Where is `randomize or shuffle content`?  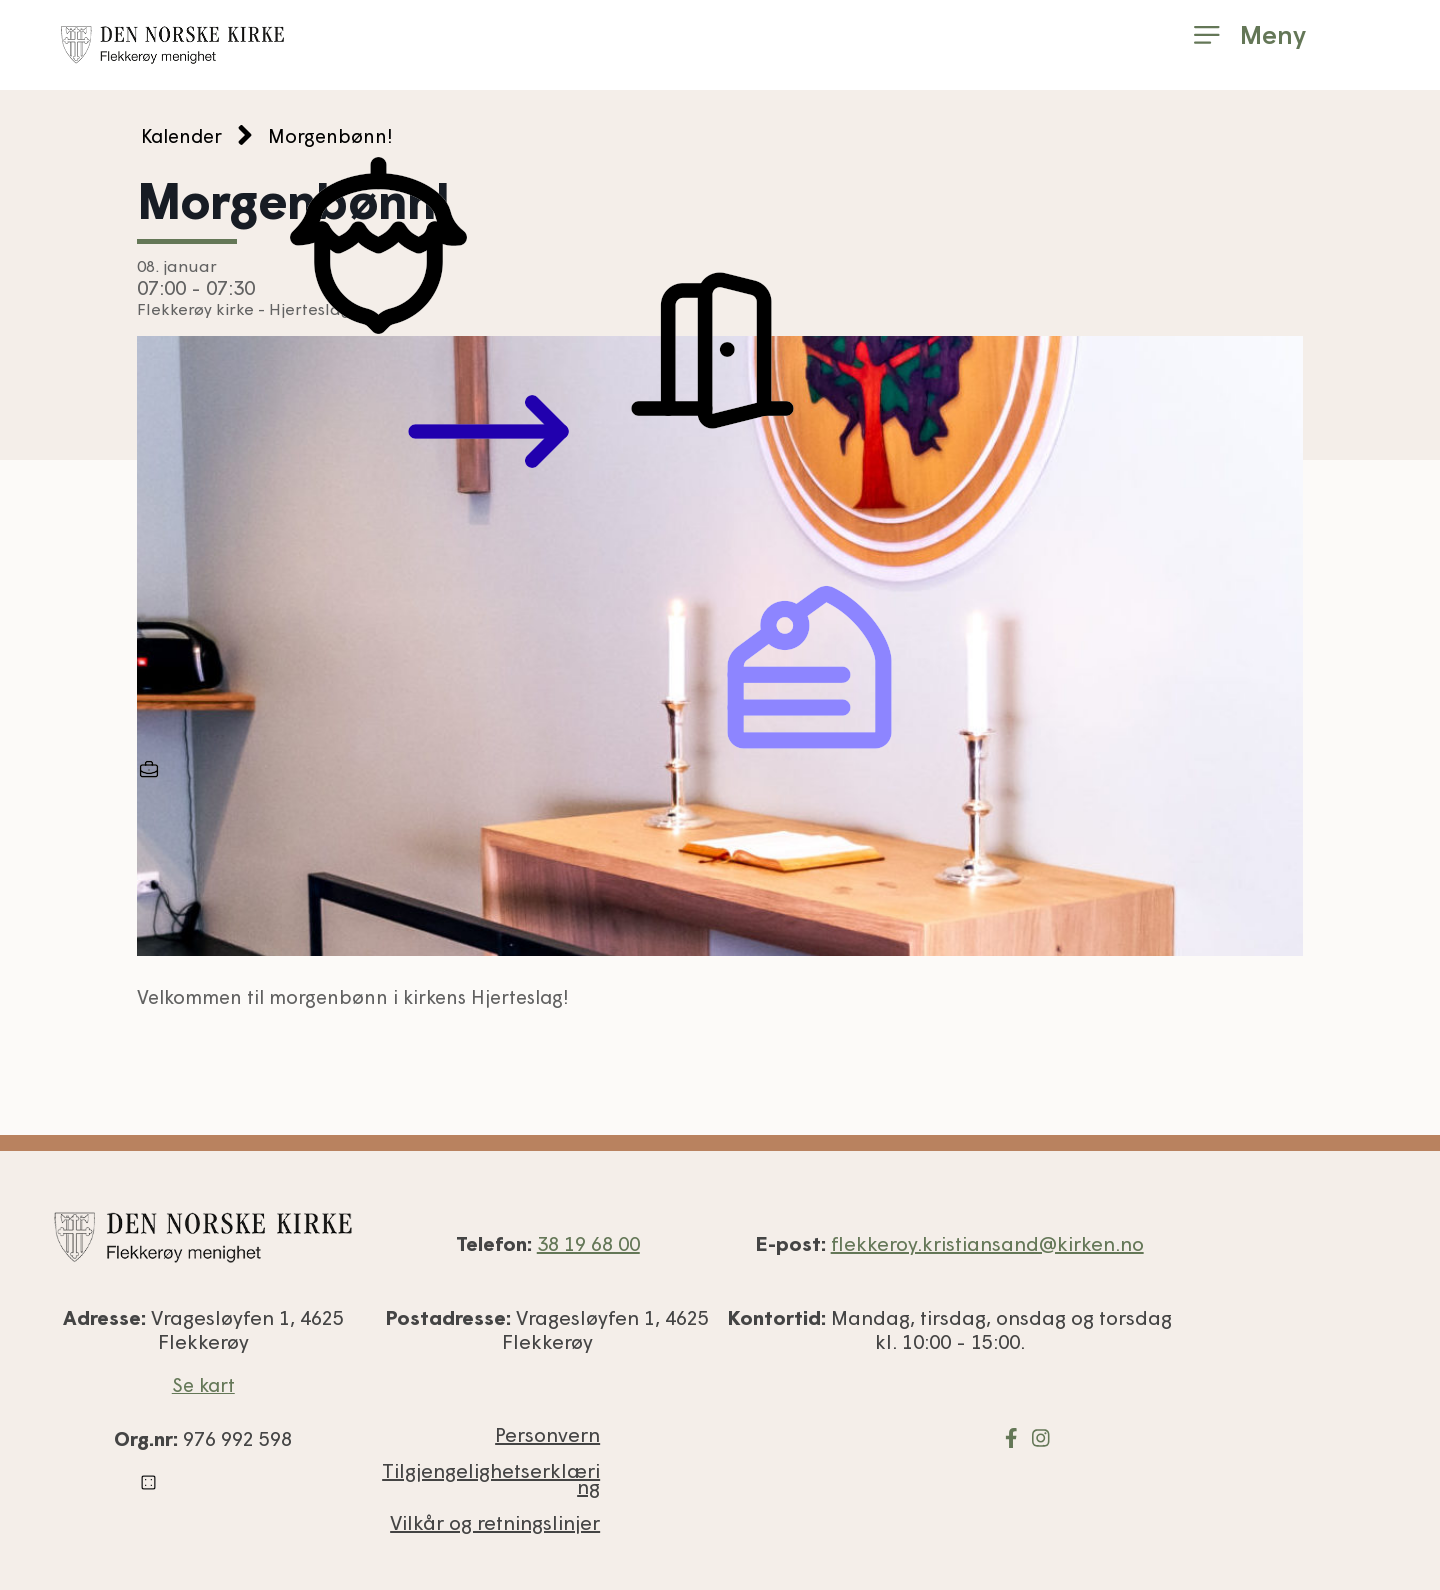 randomize or shuffle content is located at coordinates (148, 1482).